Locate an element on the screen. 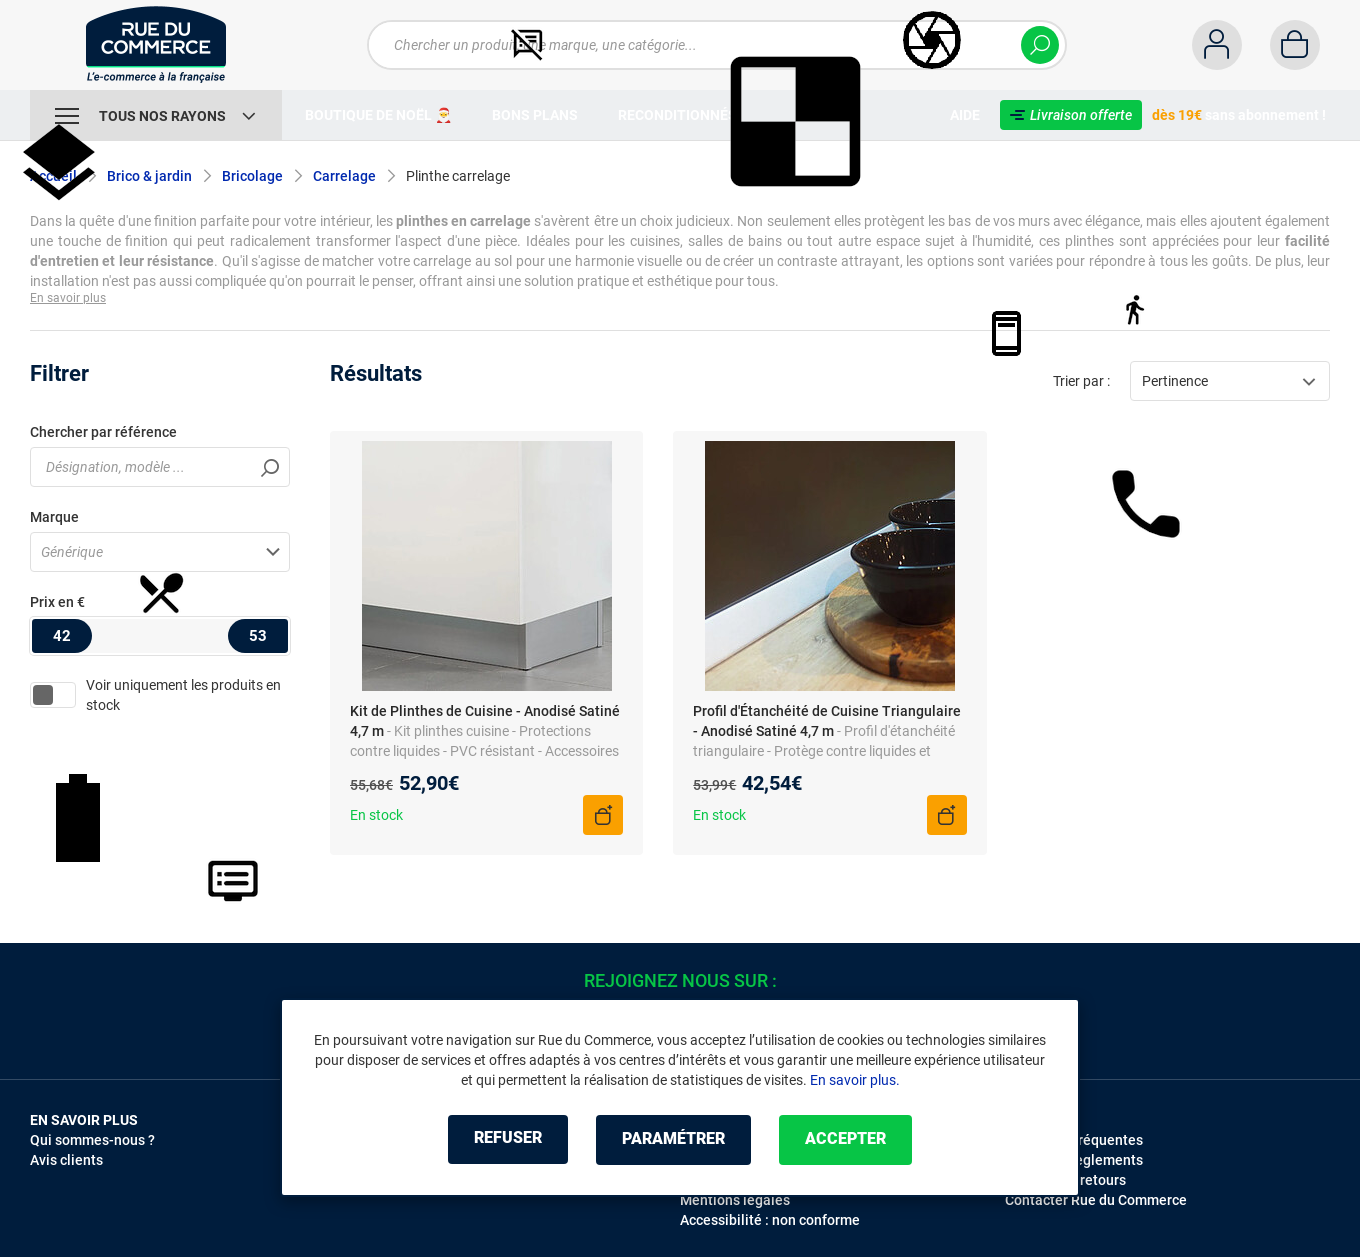 This screenshot has height=1257, width=1360. open camera to take a photo is located at coordinates (932, 40).